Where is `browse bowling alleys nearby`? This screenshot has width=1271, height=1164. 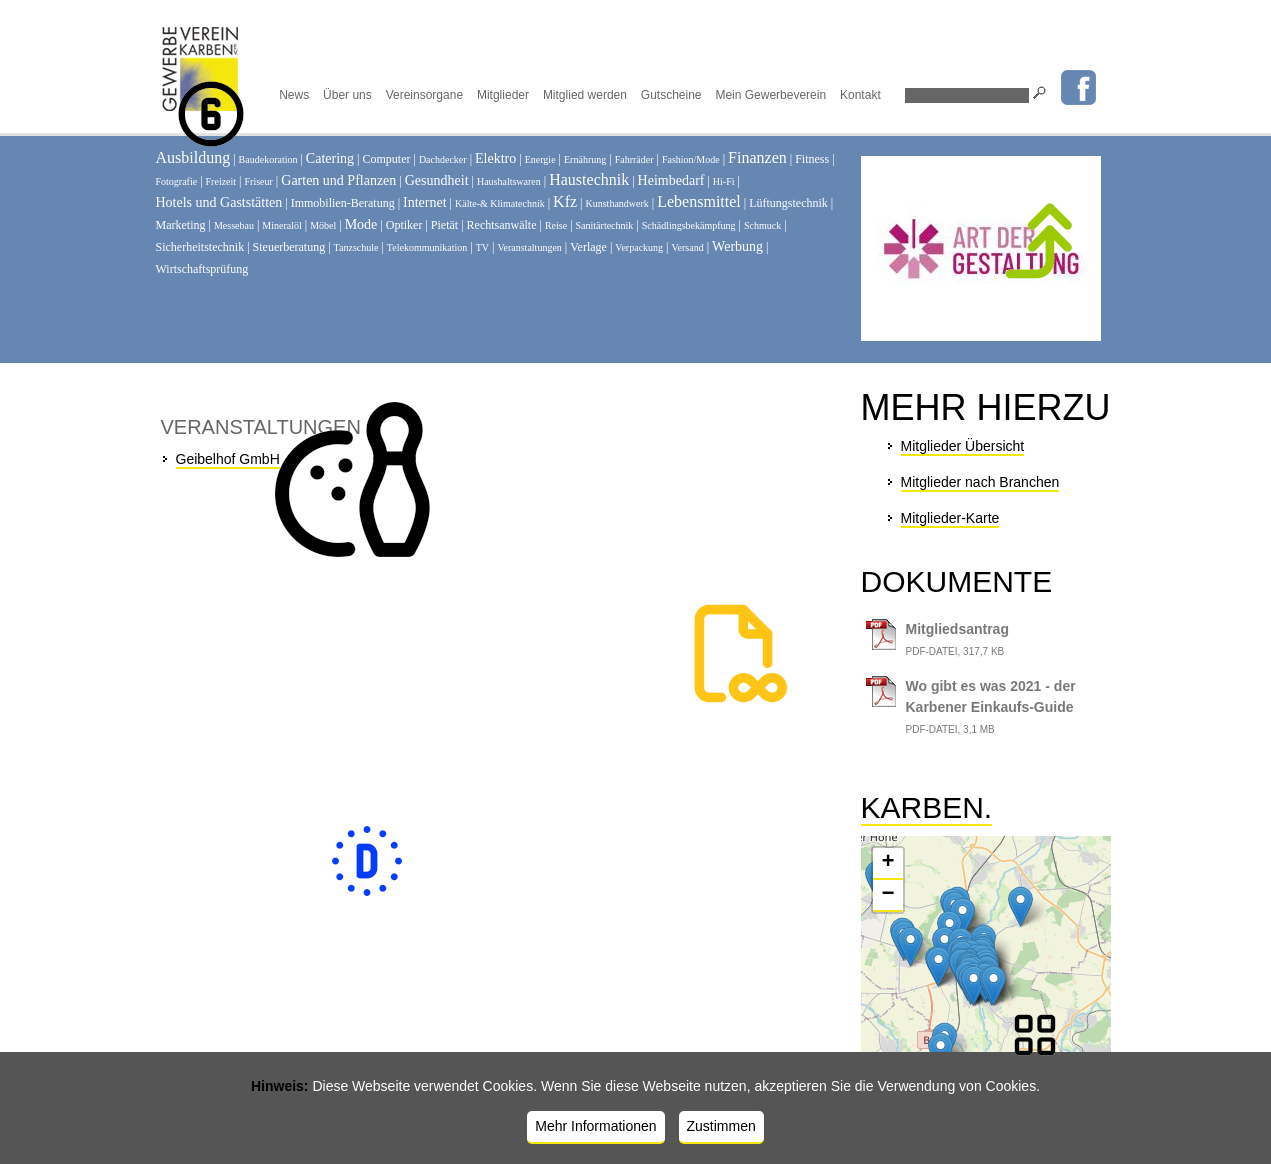
browse bowling alleys nearby is located at coordinates (352, 479).